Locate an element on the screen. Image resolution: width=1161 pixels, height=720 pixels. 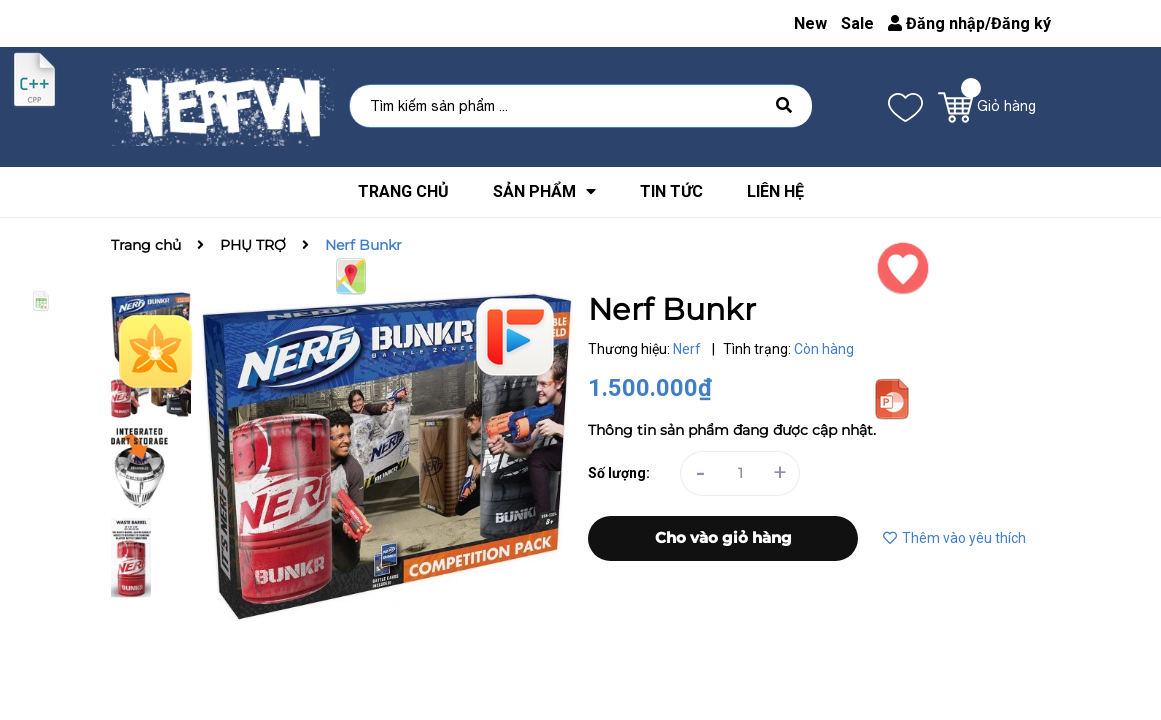
mark item as favorite is located at coordinates (903, 268).